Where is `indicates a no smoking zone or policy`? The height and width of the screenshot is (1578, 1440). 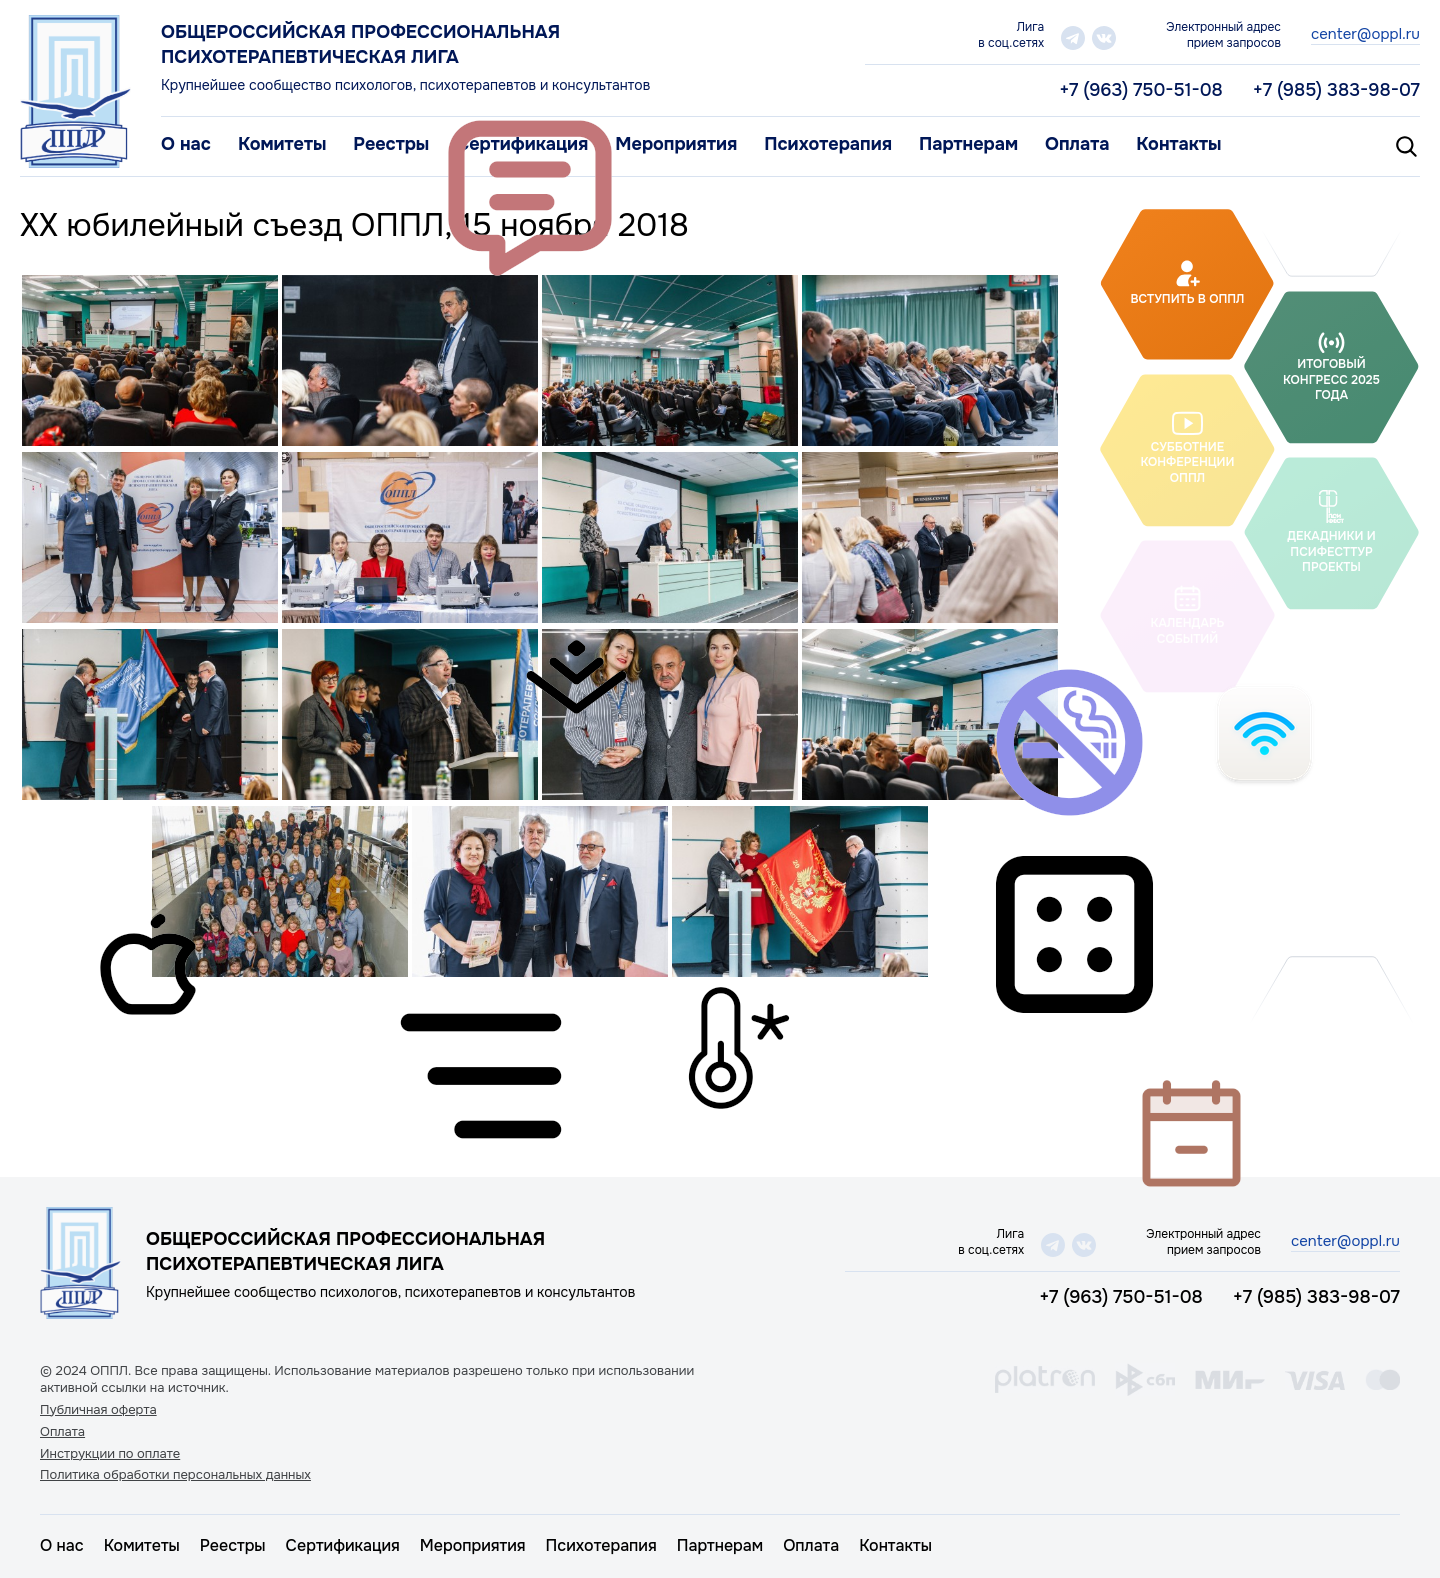 indicates a no smoking zone or policy is located at coordinates (1069, 742).